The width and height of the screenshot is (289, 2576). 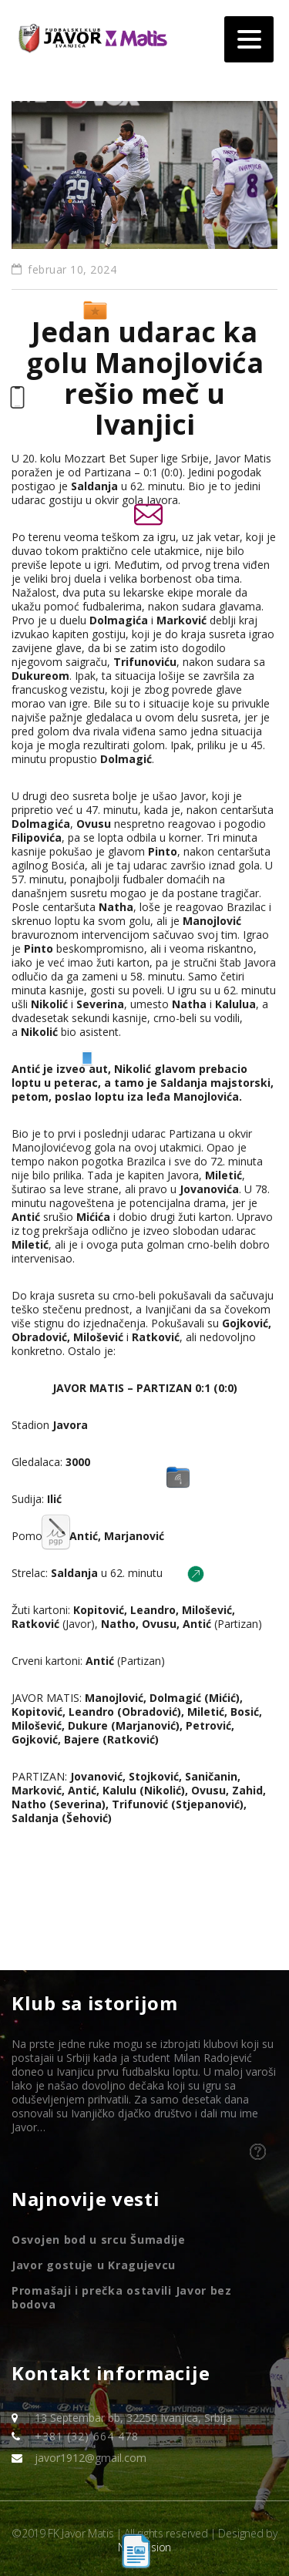 I want to click on a PGP signature file for verifying authenticity, so click(x=55, y=1532).